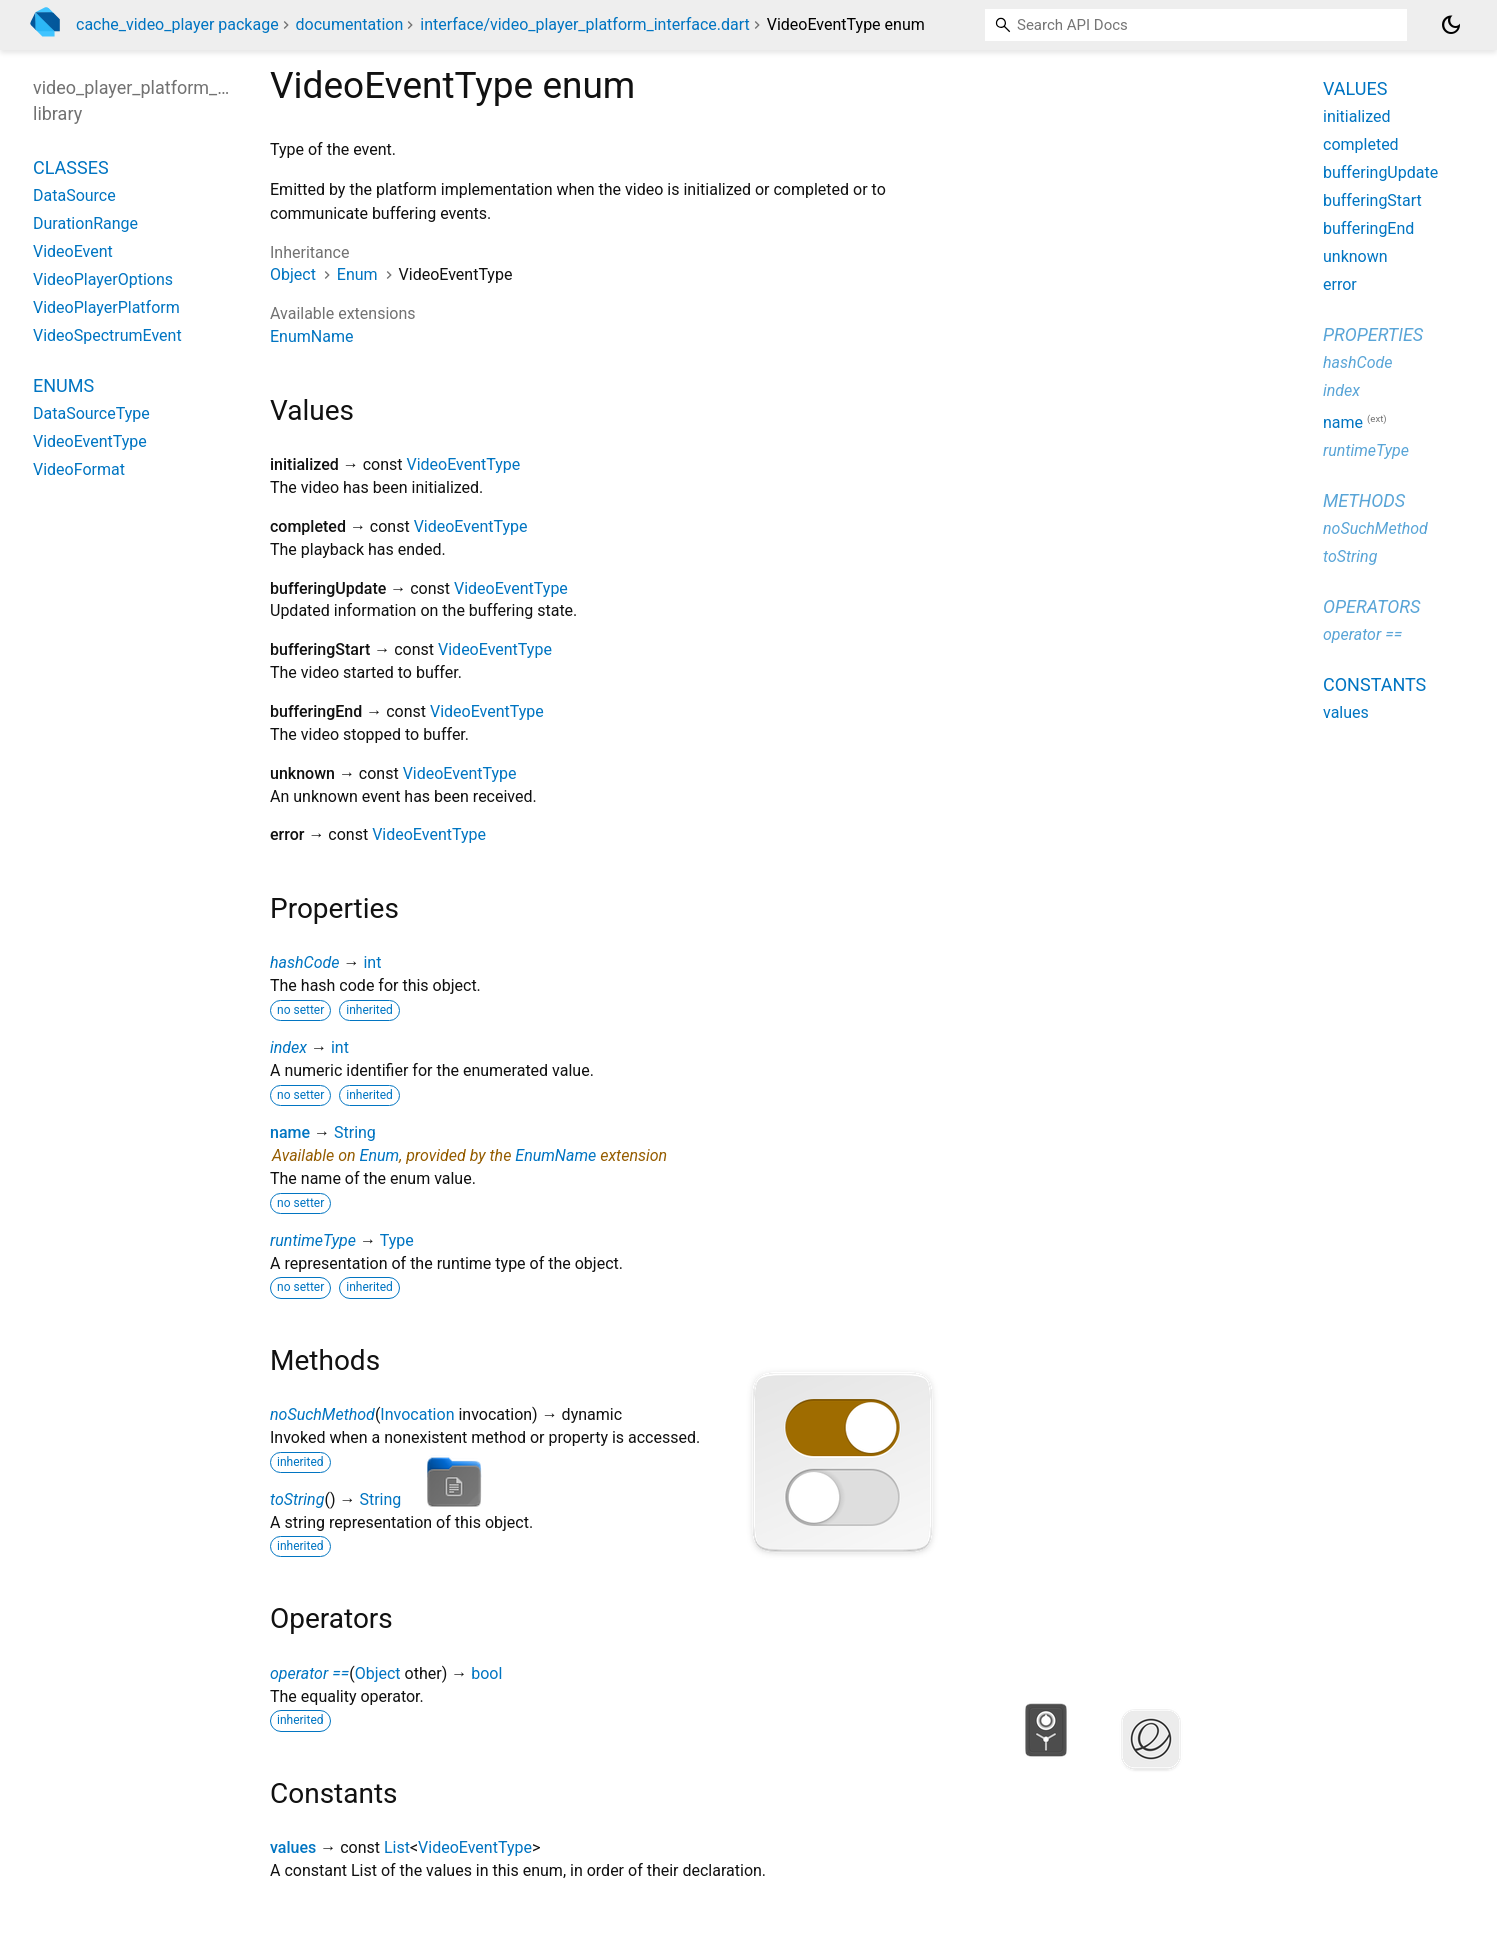  I want to click on open gnome tweaks application, so click(842, 1462).